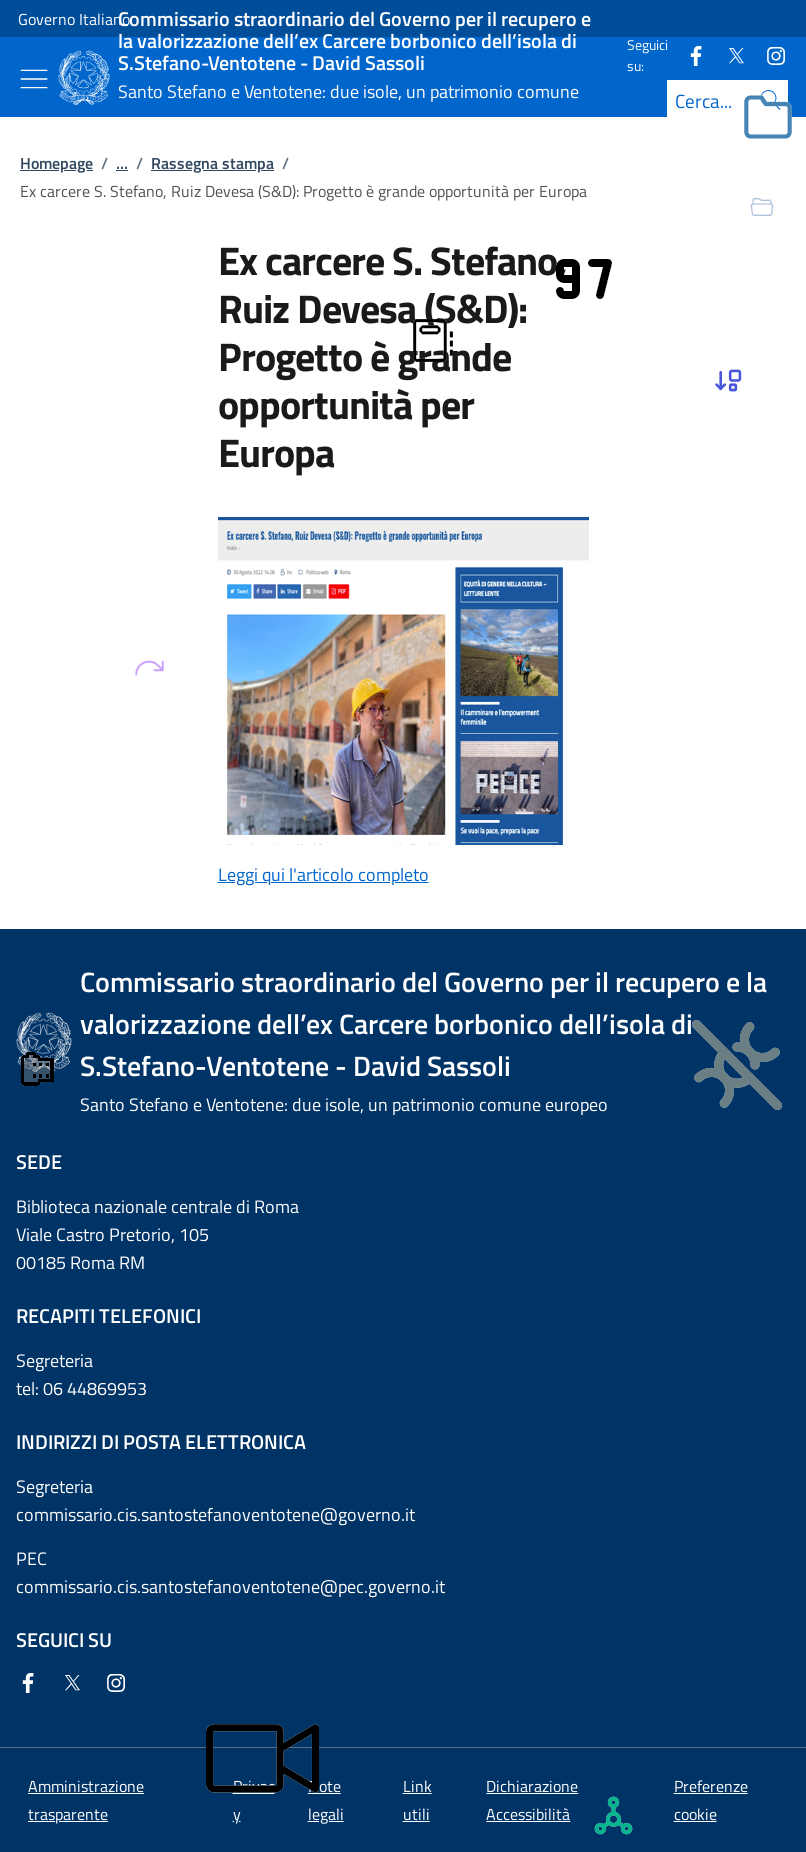 This screenshot has height=1852, width=806. I want to click on access photos from camera roll, so click(37, 1069).